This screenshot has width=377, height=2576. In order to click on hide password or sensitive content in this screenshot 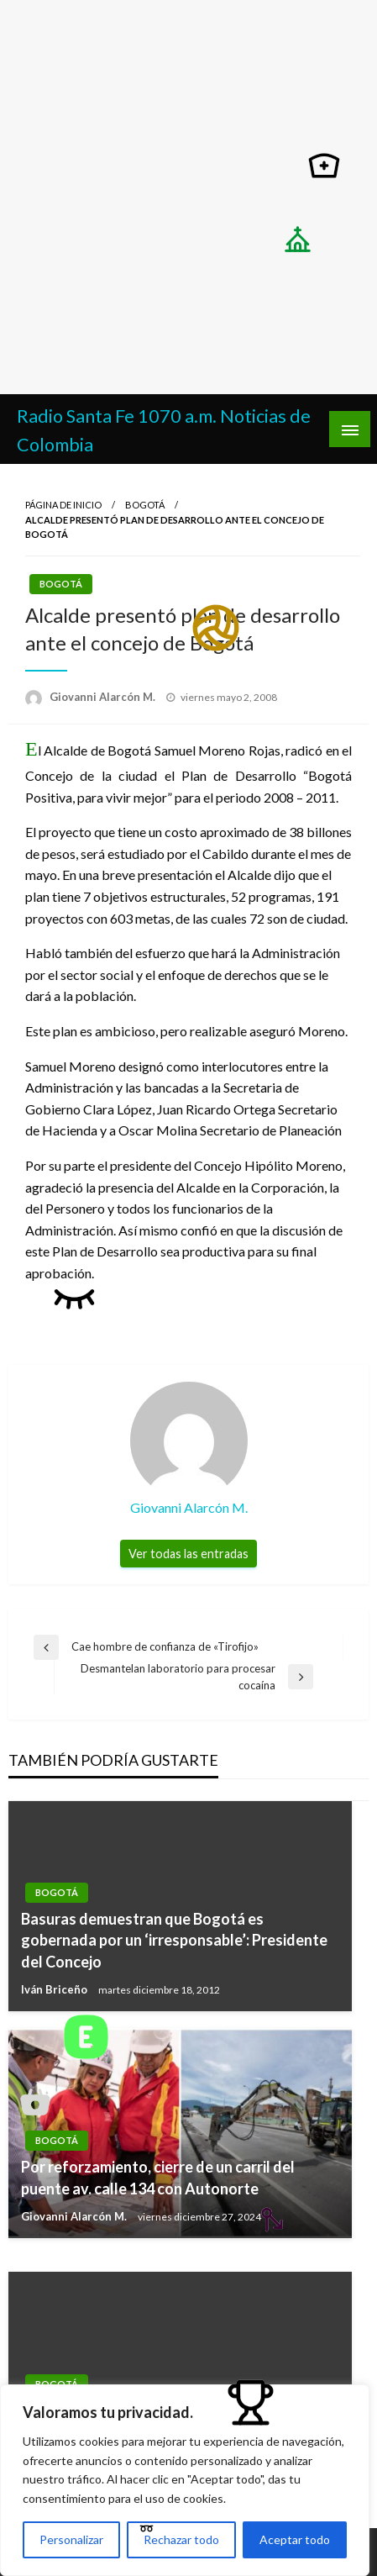, I will do `click(74, 1297)`.